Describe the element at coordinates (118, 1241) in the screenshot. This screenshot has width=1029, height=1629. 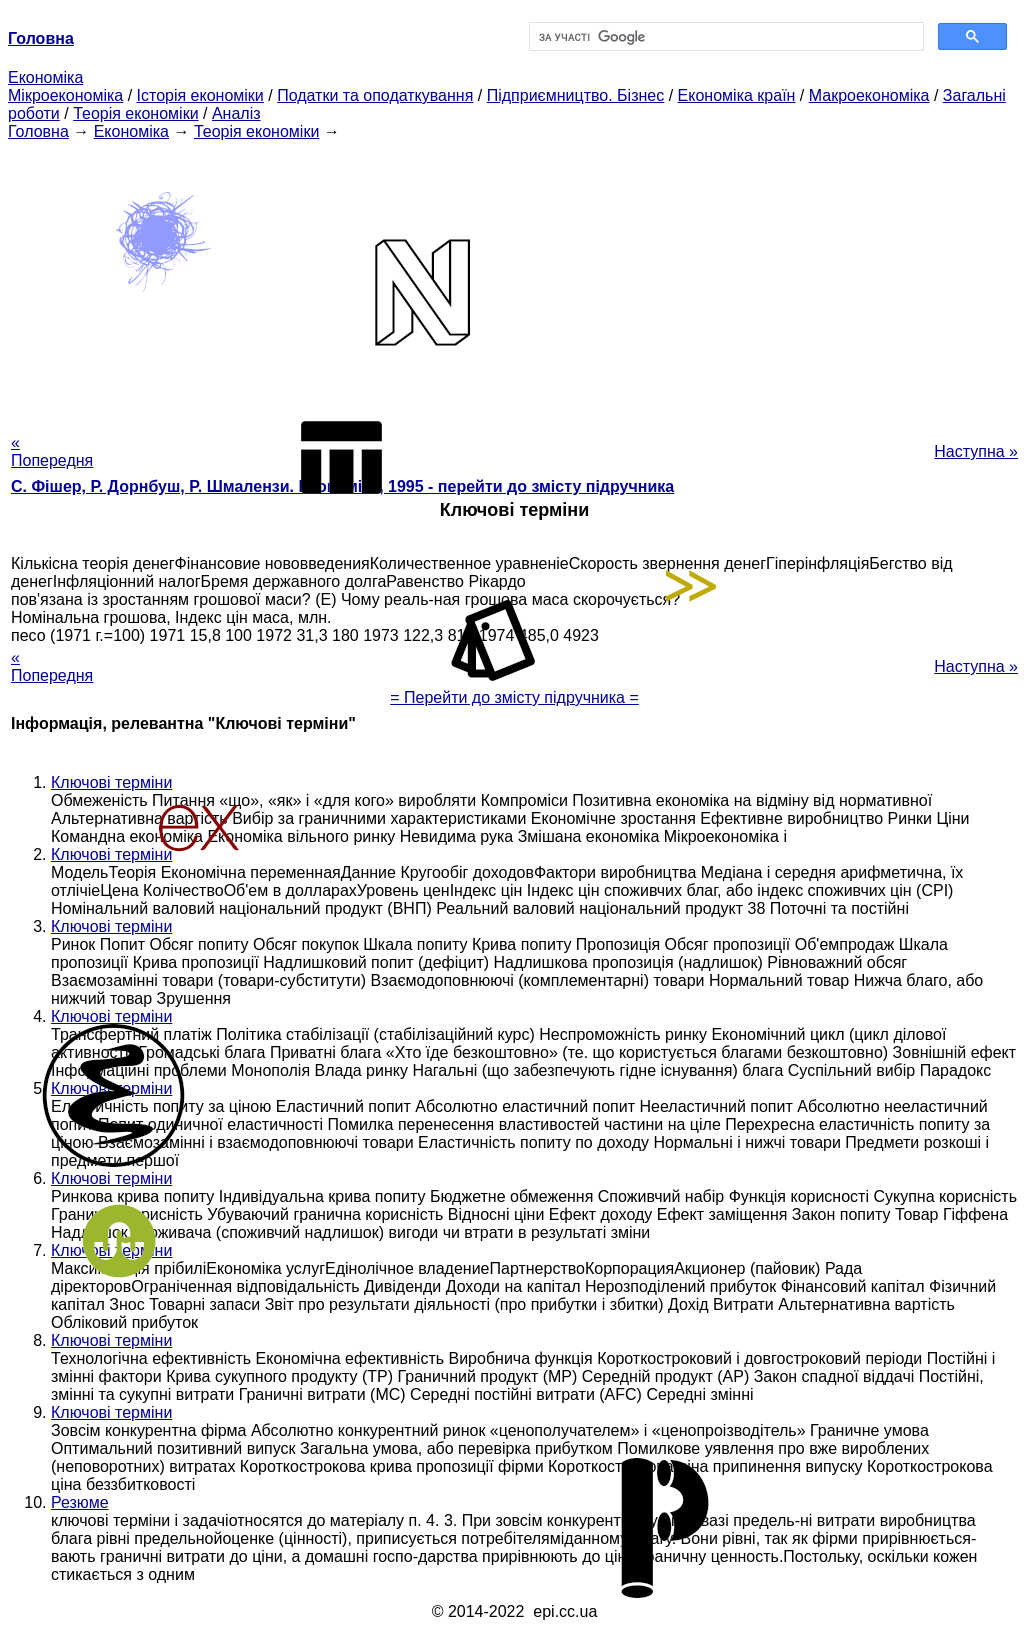
I see `stumbleupon social media logo` at that location.